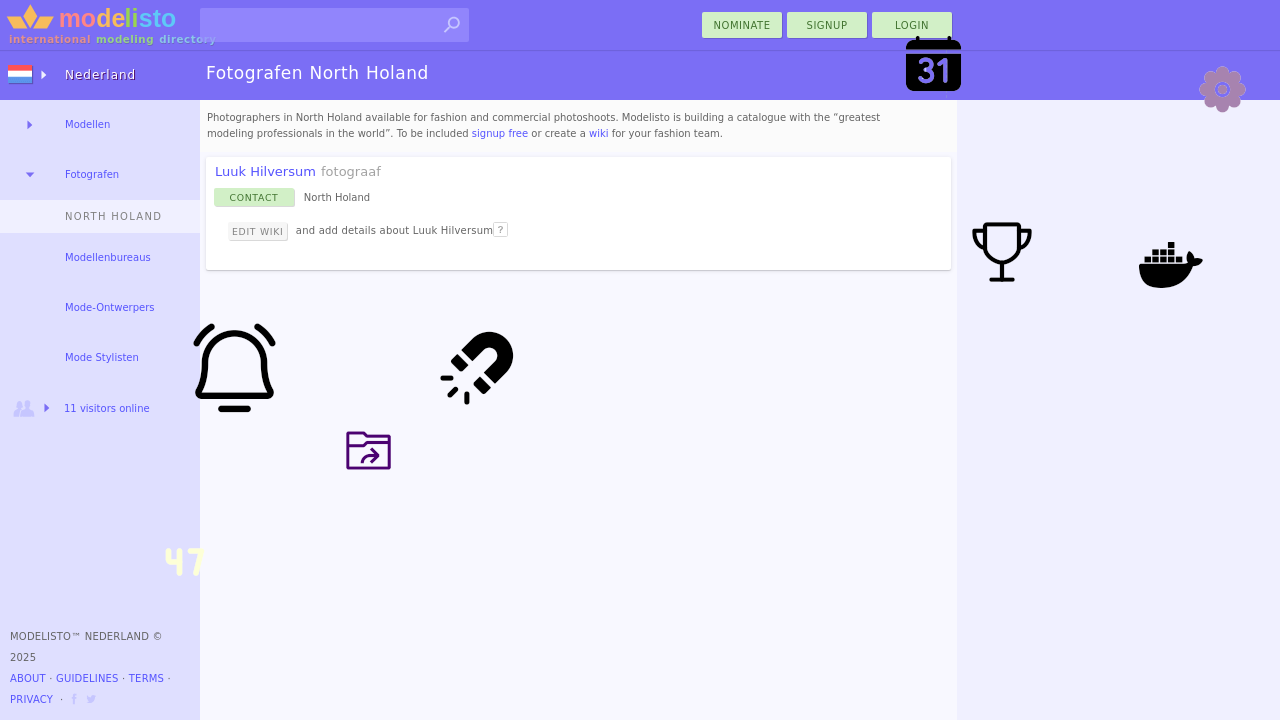 The height and width of the screenshot is (720, 1280). What do you see at coordinates (1002, 252) in the screenshot?
I see `view achievements or awards` at bounding box center [1002, 252].